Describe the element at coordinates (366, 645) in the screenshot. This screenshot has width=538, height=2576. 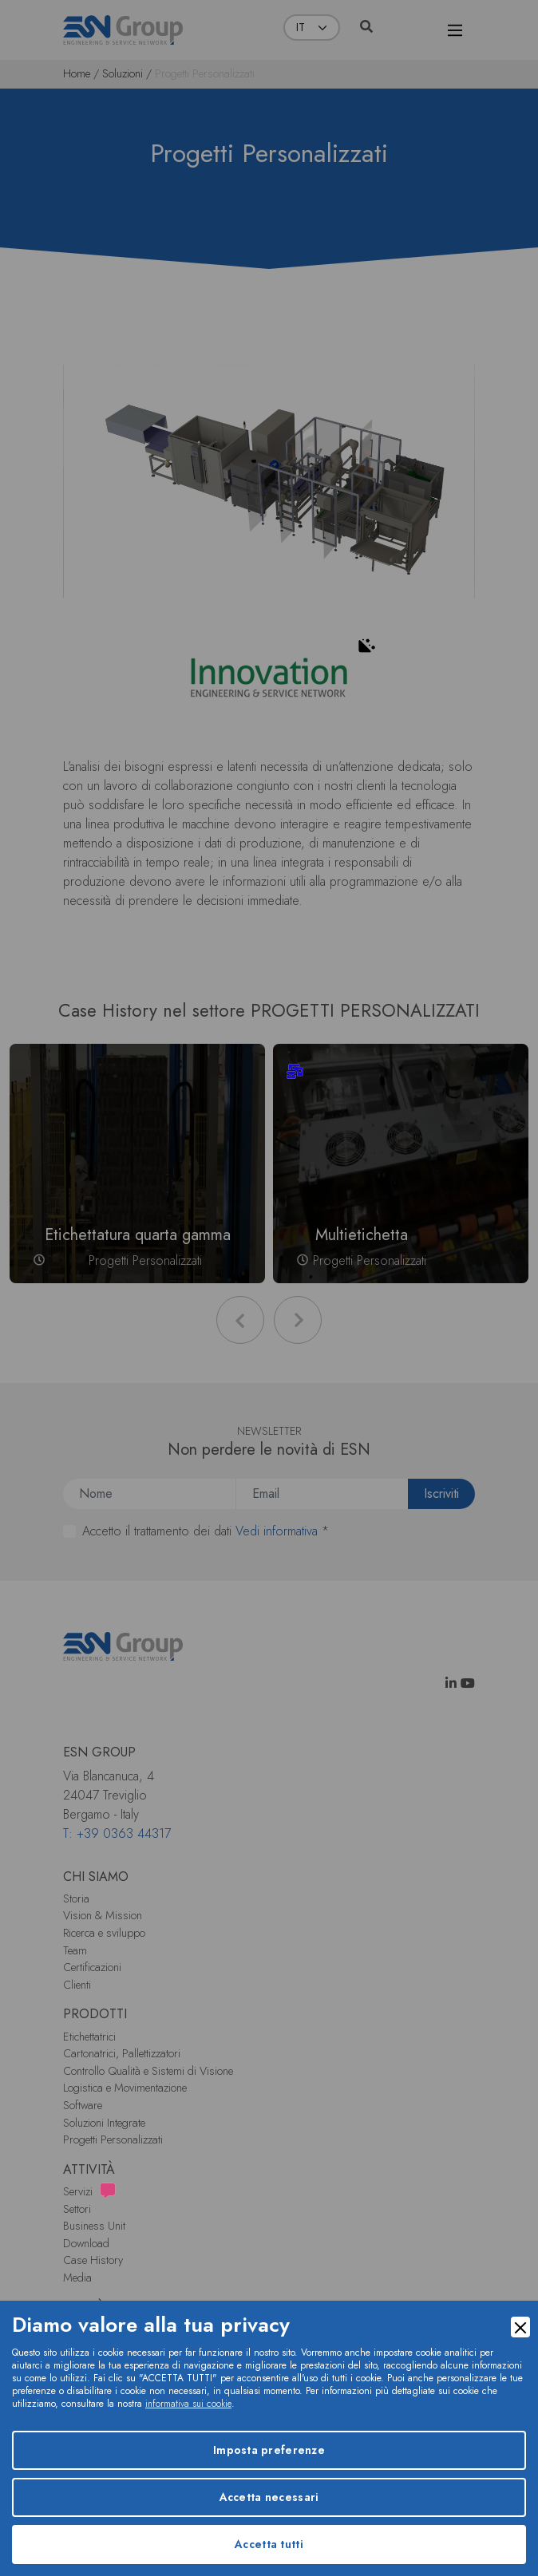
I see `indicates rockslide or landslide hazard warning` at that location.